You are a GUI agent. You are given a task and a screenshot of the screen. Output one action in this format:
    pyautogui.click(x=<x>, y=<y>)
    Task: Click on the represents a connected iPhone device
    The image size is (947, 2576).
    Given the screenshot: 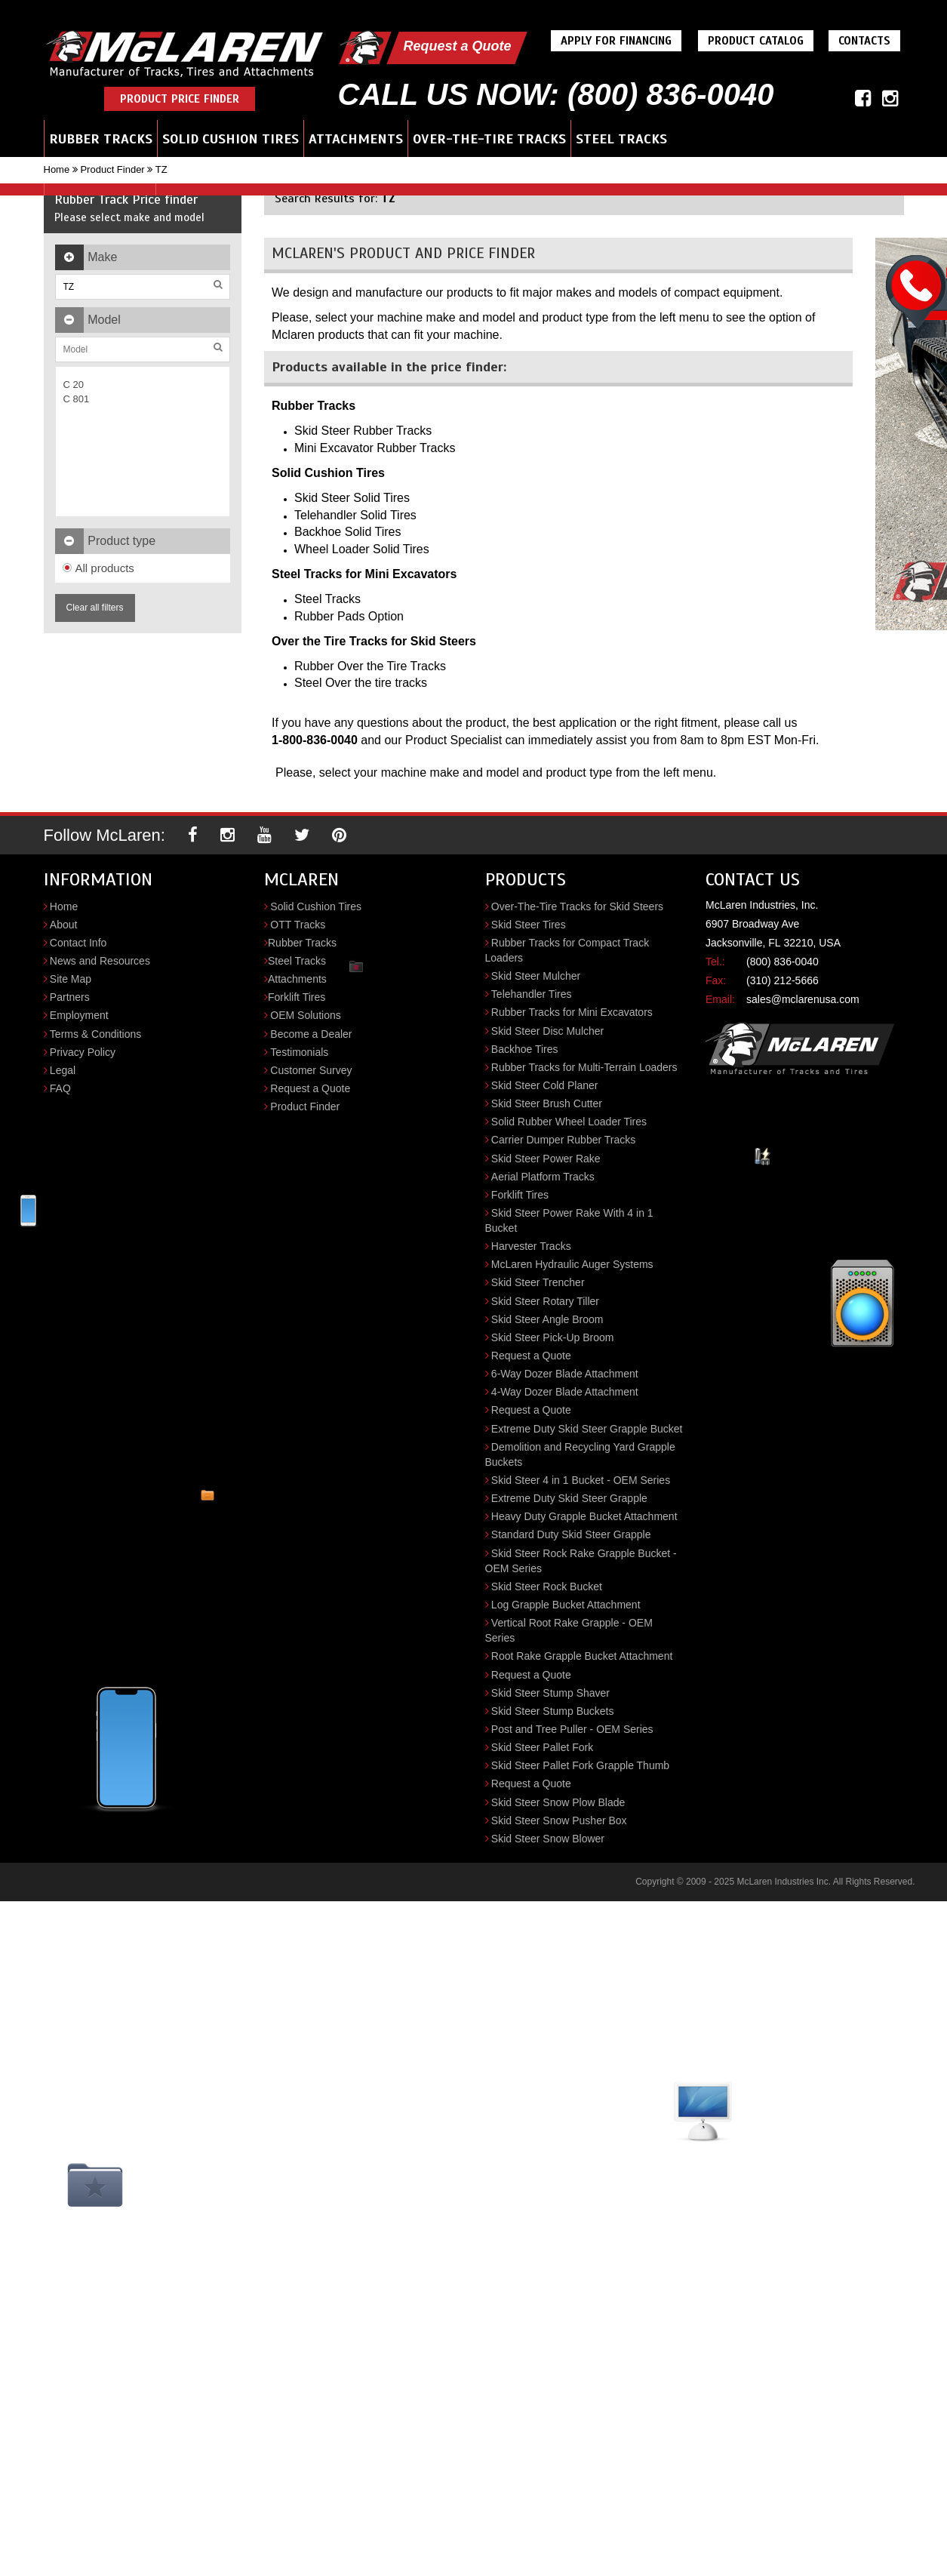 What is the action you would take?
    pyautogui.click(x=28, y=1211)
    